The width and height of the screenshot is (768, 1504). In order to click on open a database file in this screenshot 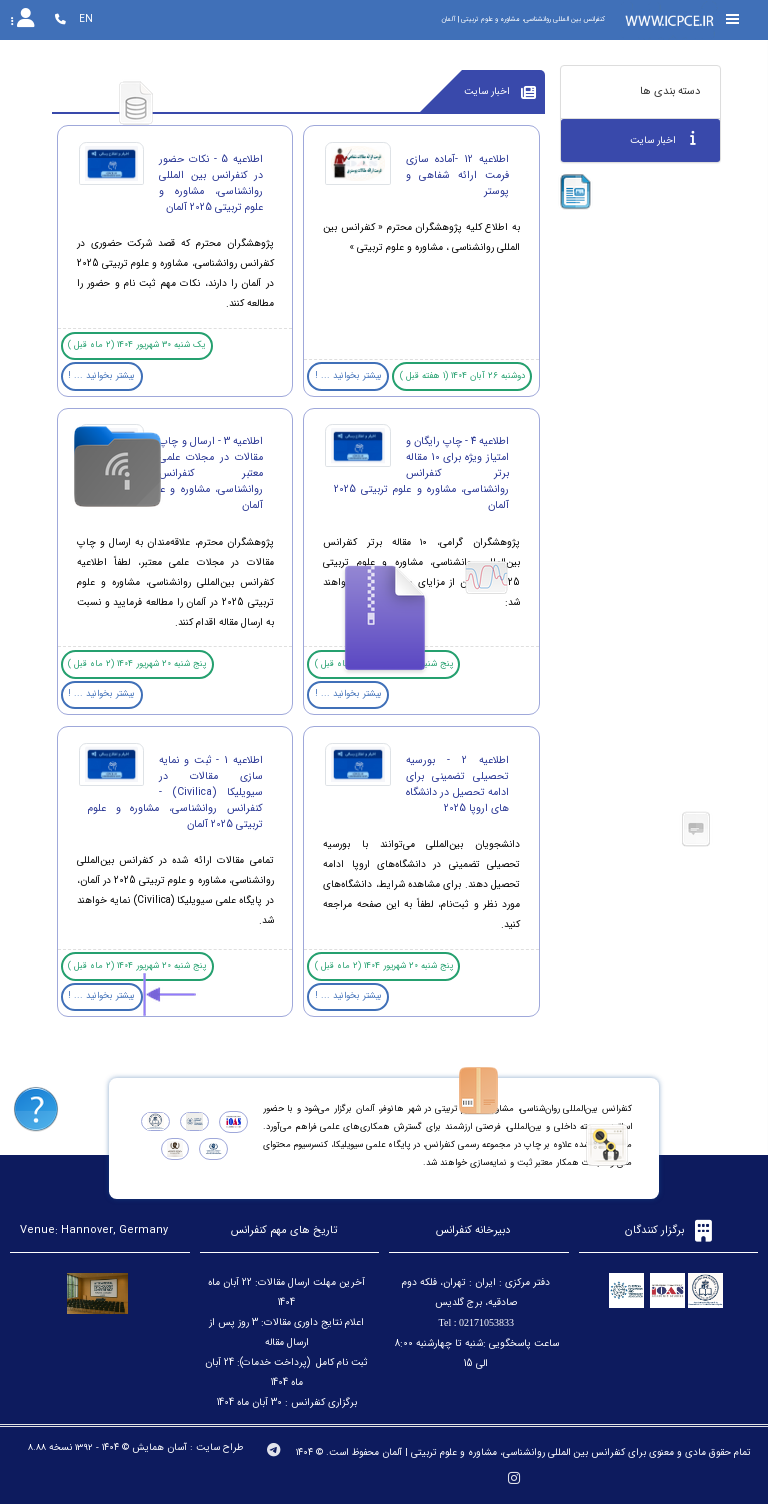, I will do `click(136, 103)`.